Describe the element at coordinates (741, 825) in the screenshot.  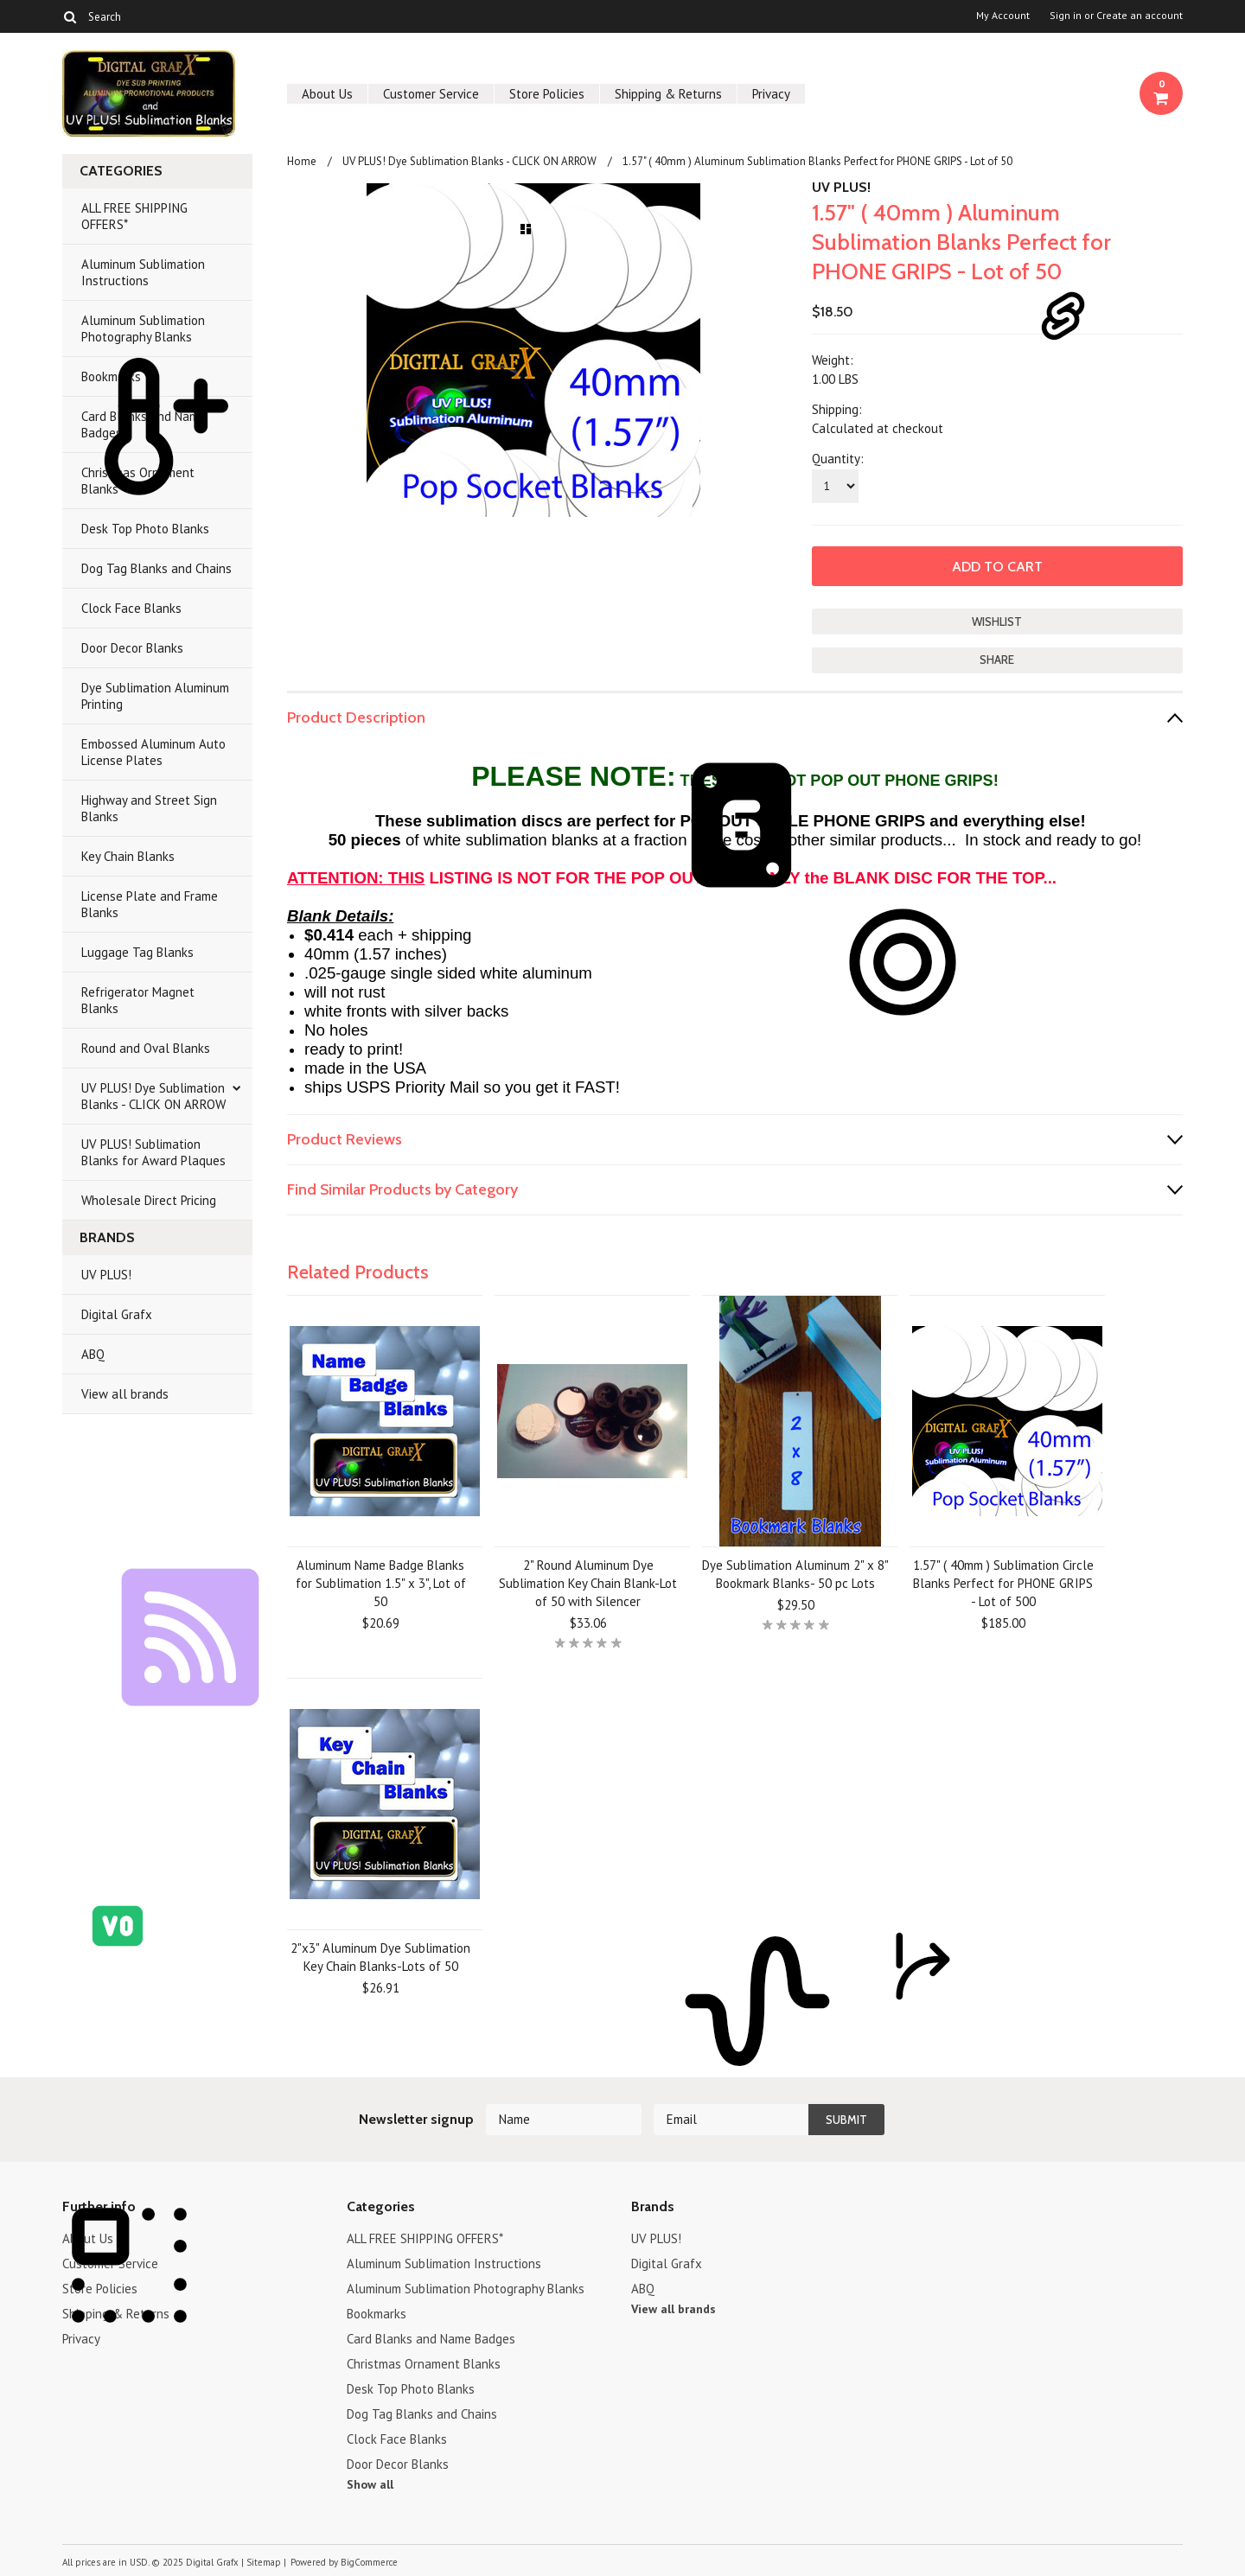
I see `a six of any suit in a card game` at that location.